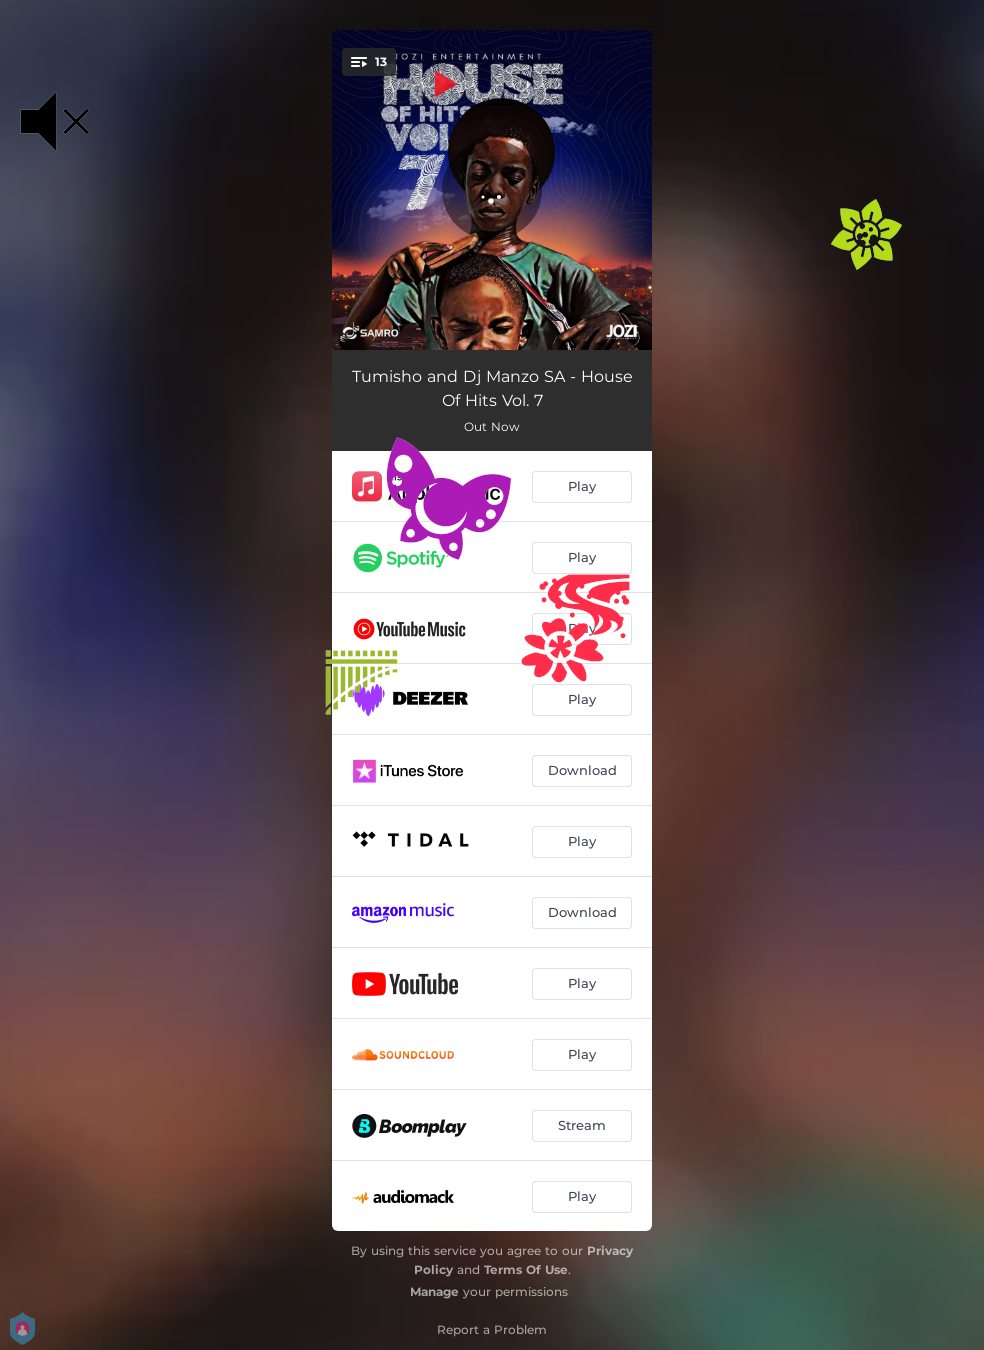 This screenshot has height=1350, width=984. I want to click on decorative flower element for game UI, so click(866, 234).